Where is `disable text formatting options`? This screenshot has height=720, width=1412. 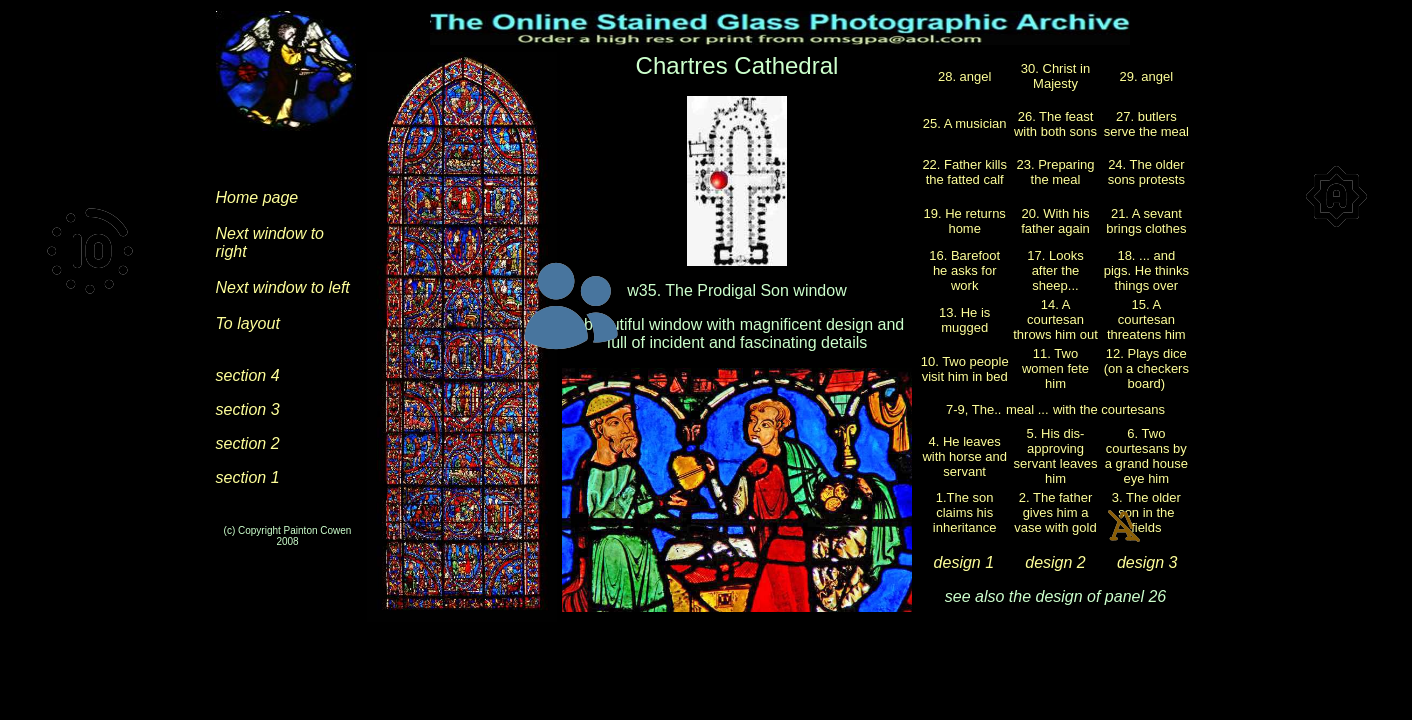
disable text formatting options is located at coordinates (1124, 526).